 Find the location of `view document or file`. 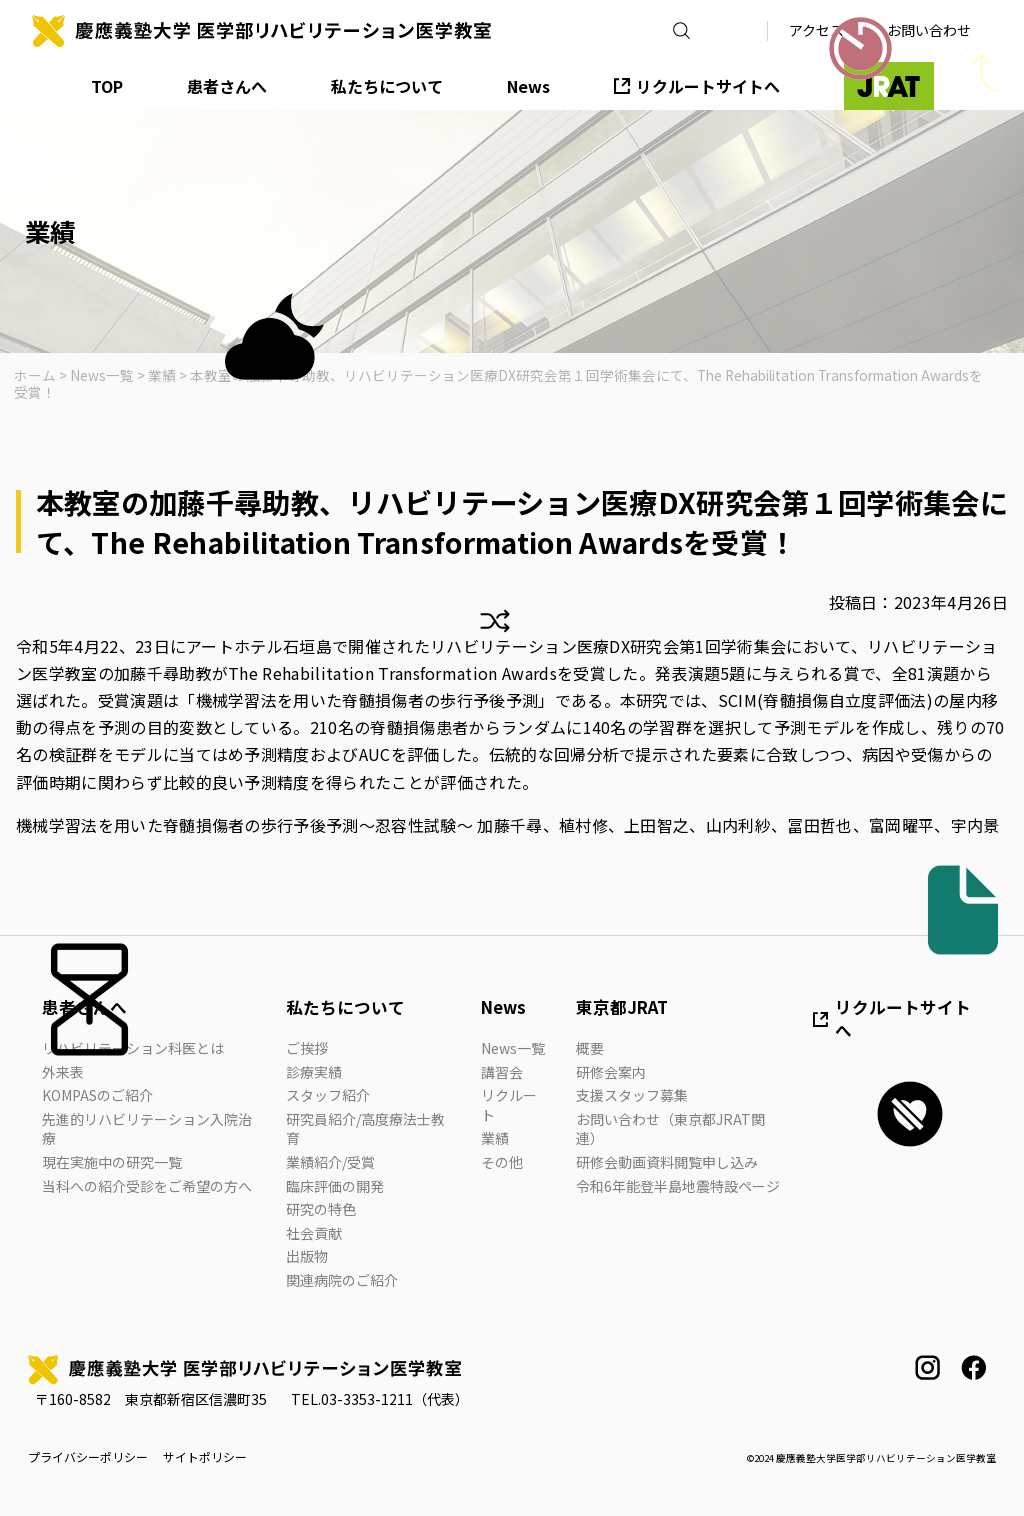

view document or file is located at coordinates (963, 910).